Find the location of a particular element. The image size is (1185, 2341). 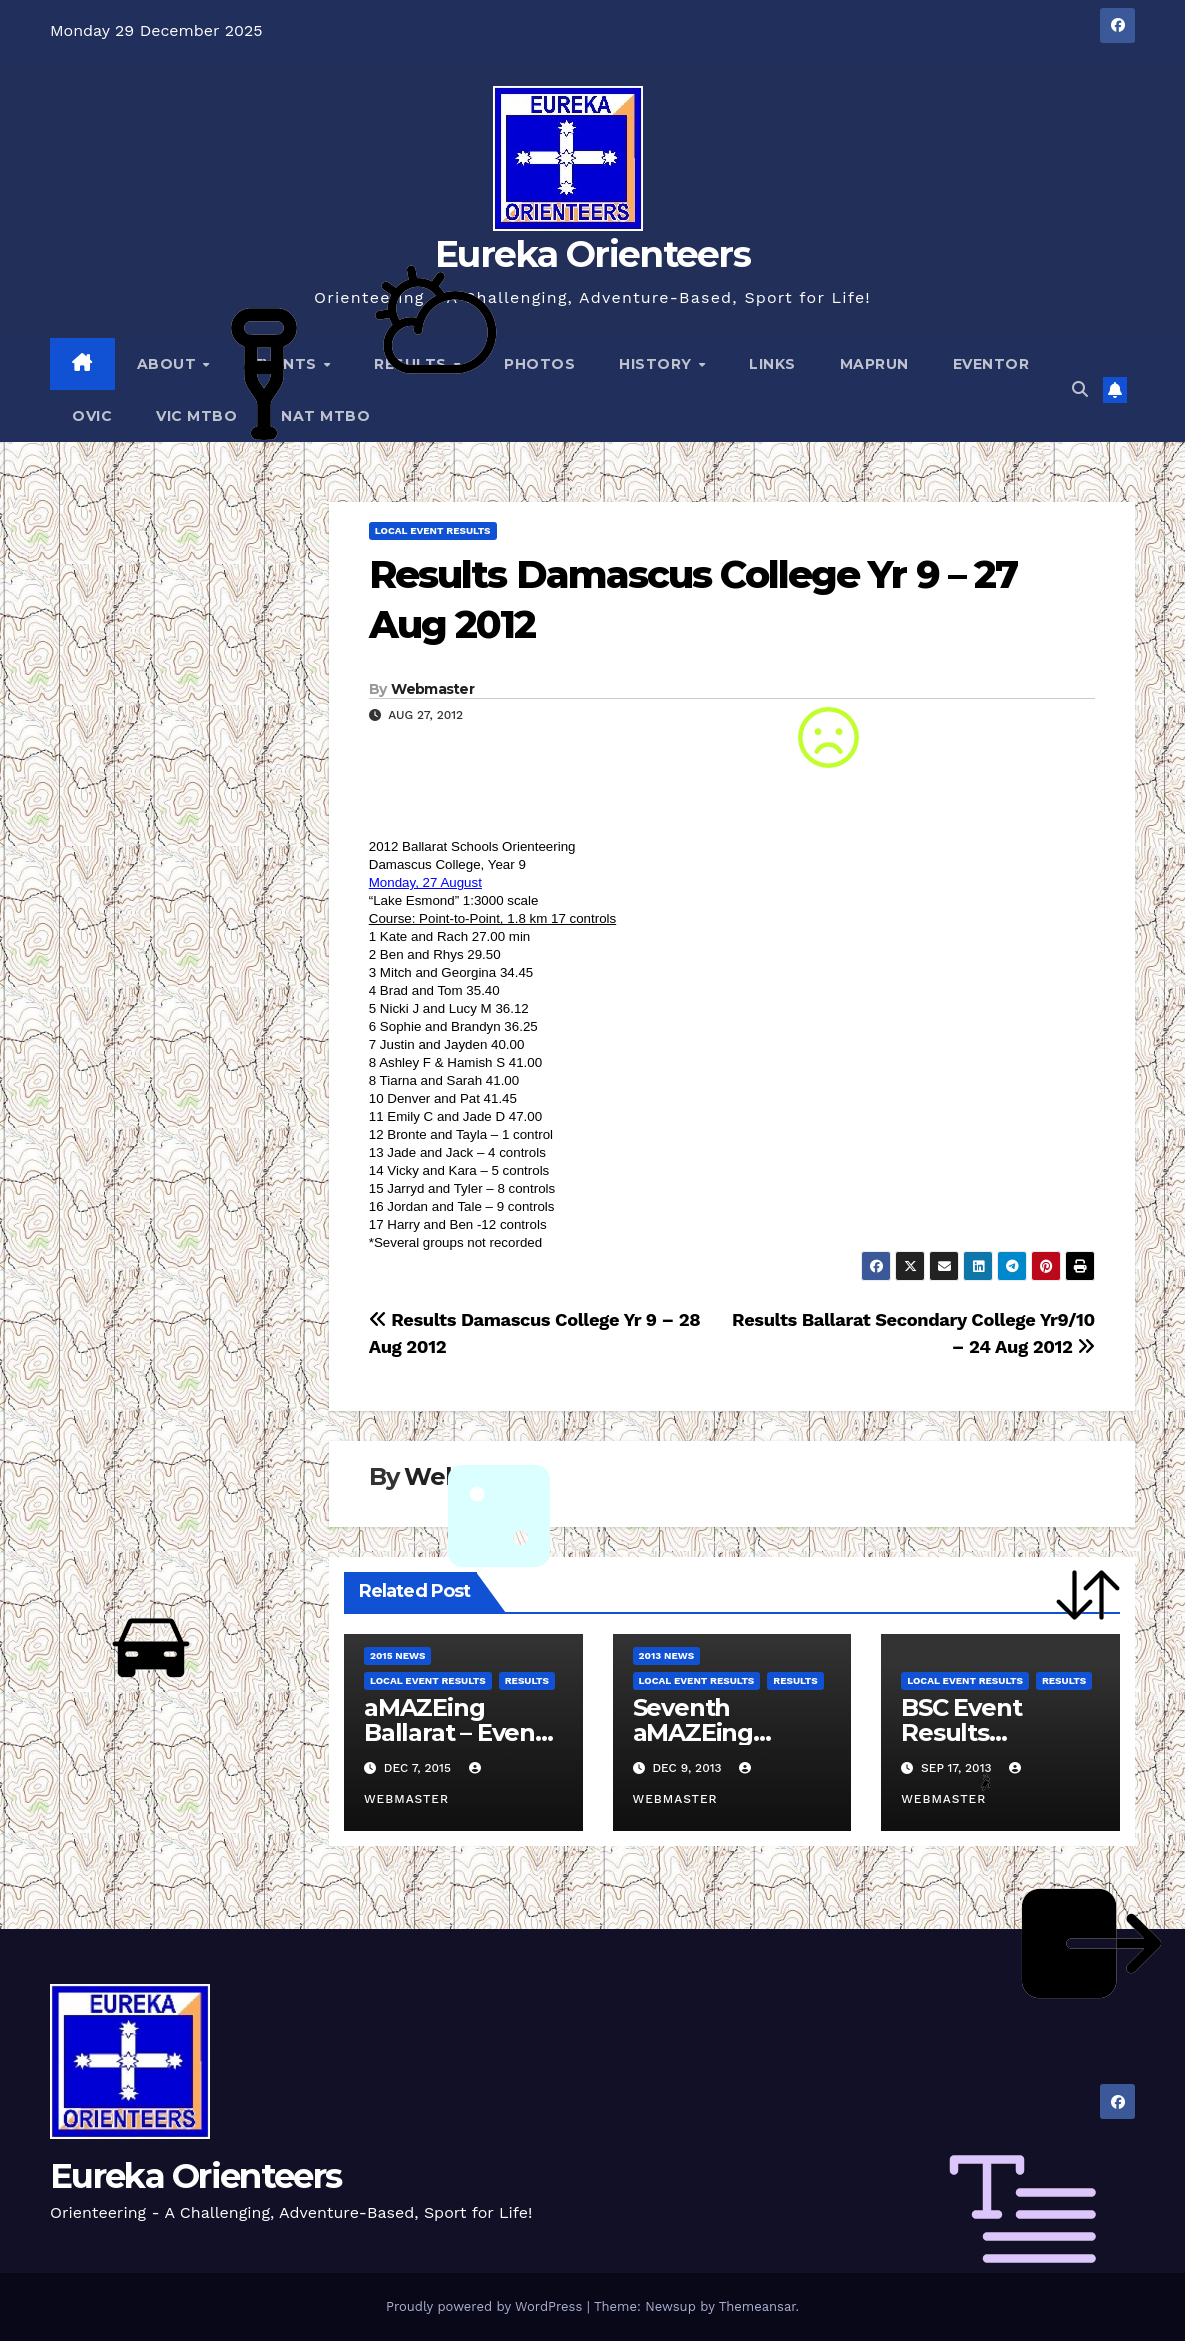

swap or reorder items vertically is located at coordinates (1088, 1595).